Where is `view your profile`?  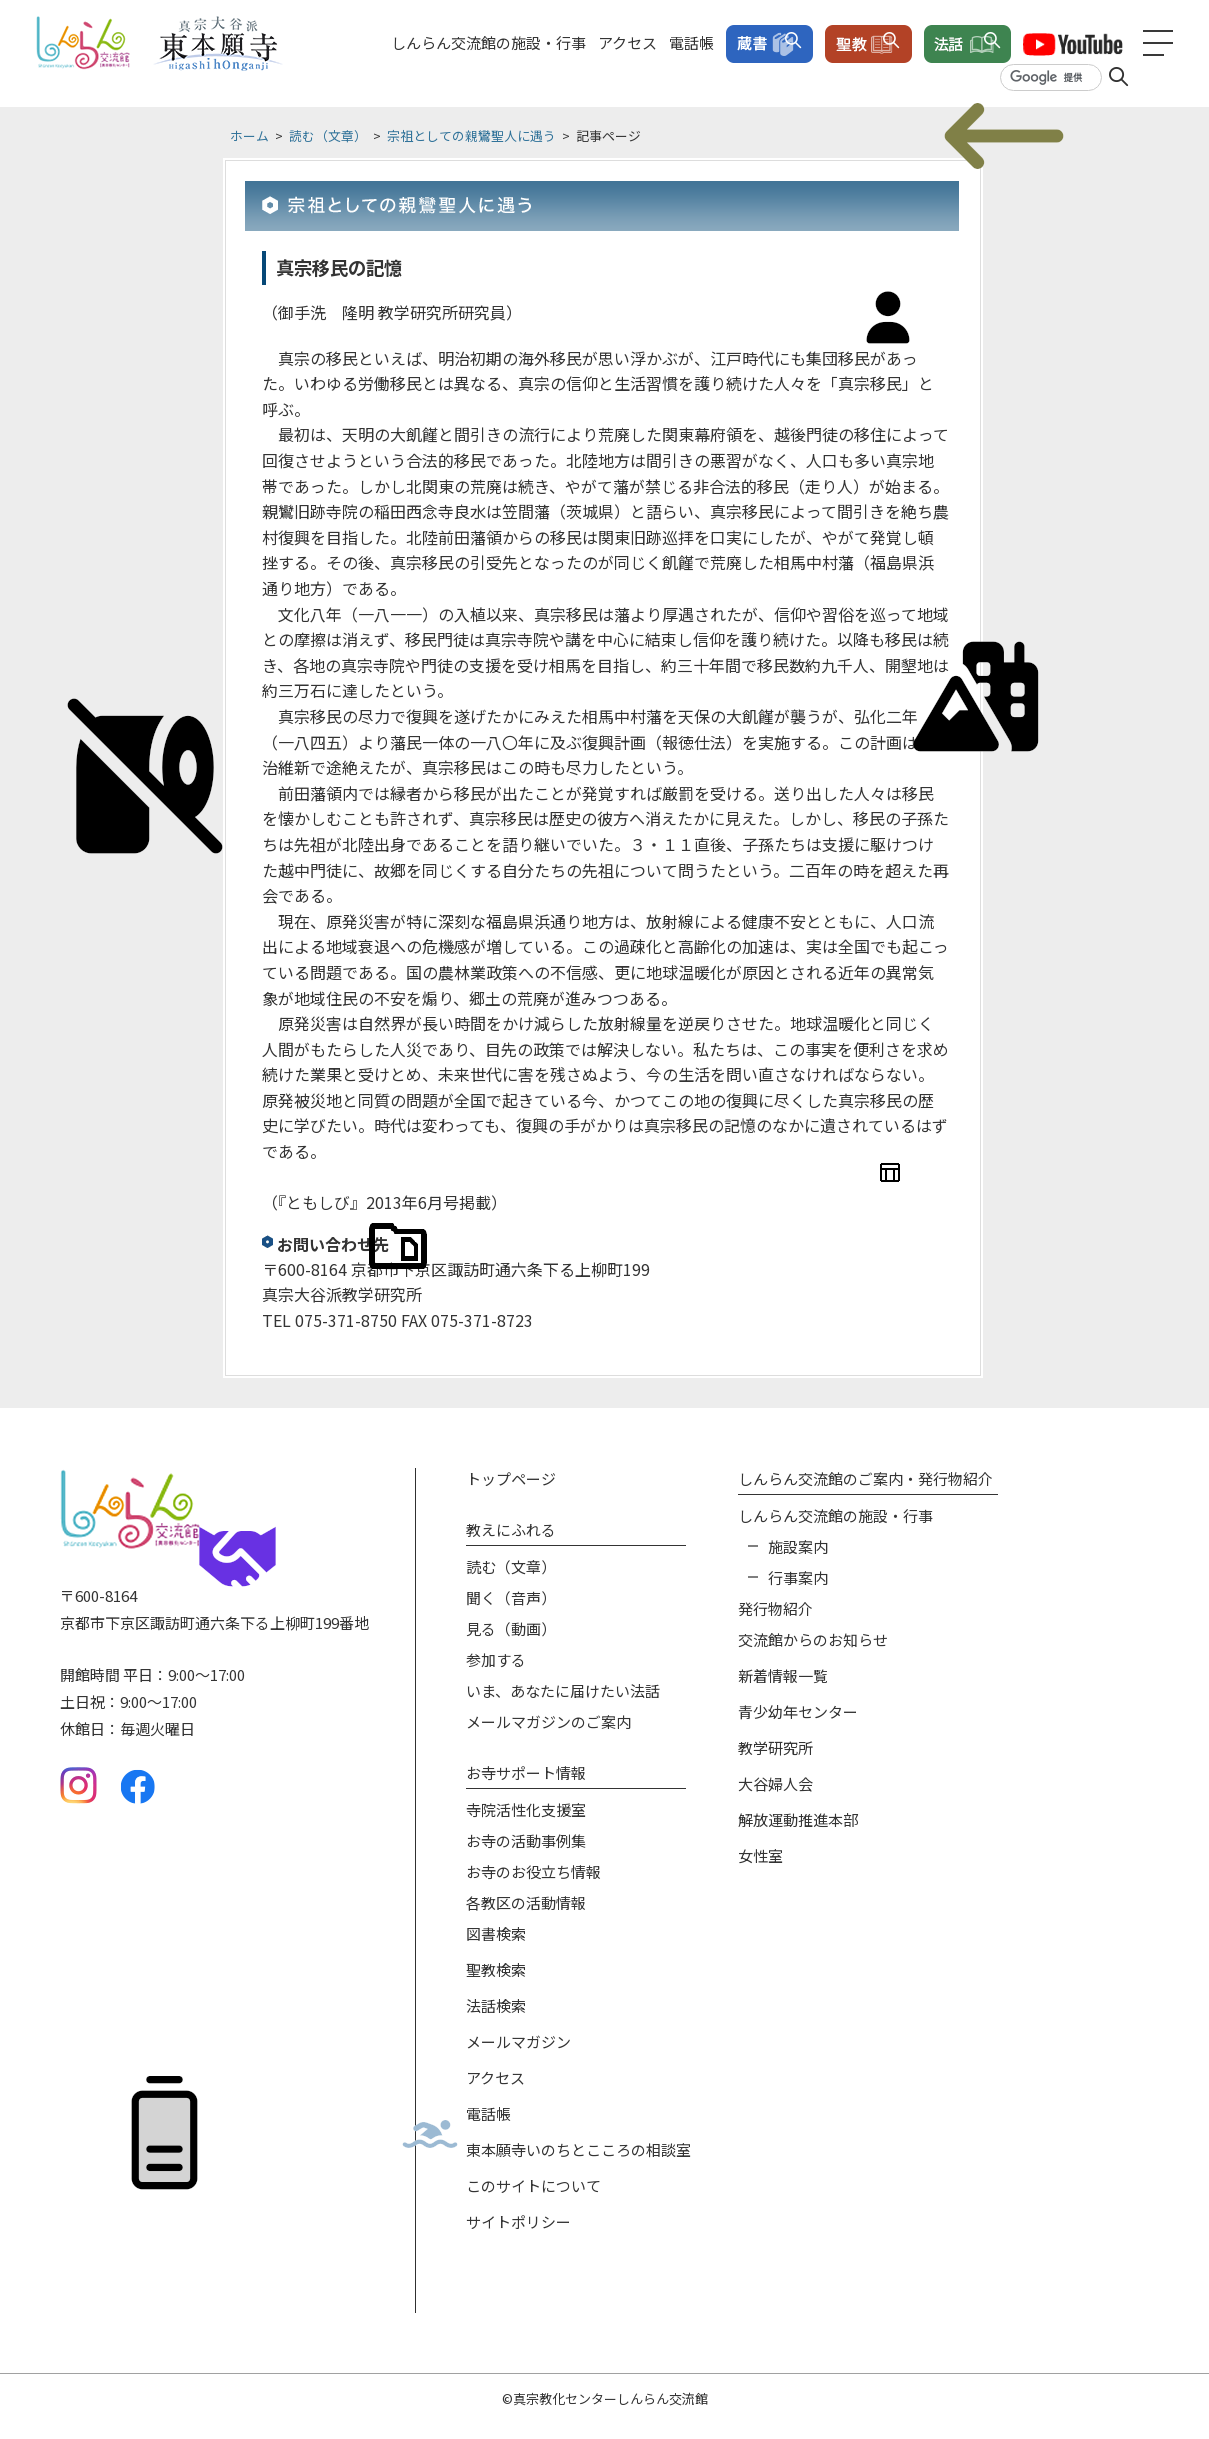
view your profile is located at coordinates (888, 317).